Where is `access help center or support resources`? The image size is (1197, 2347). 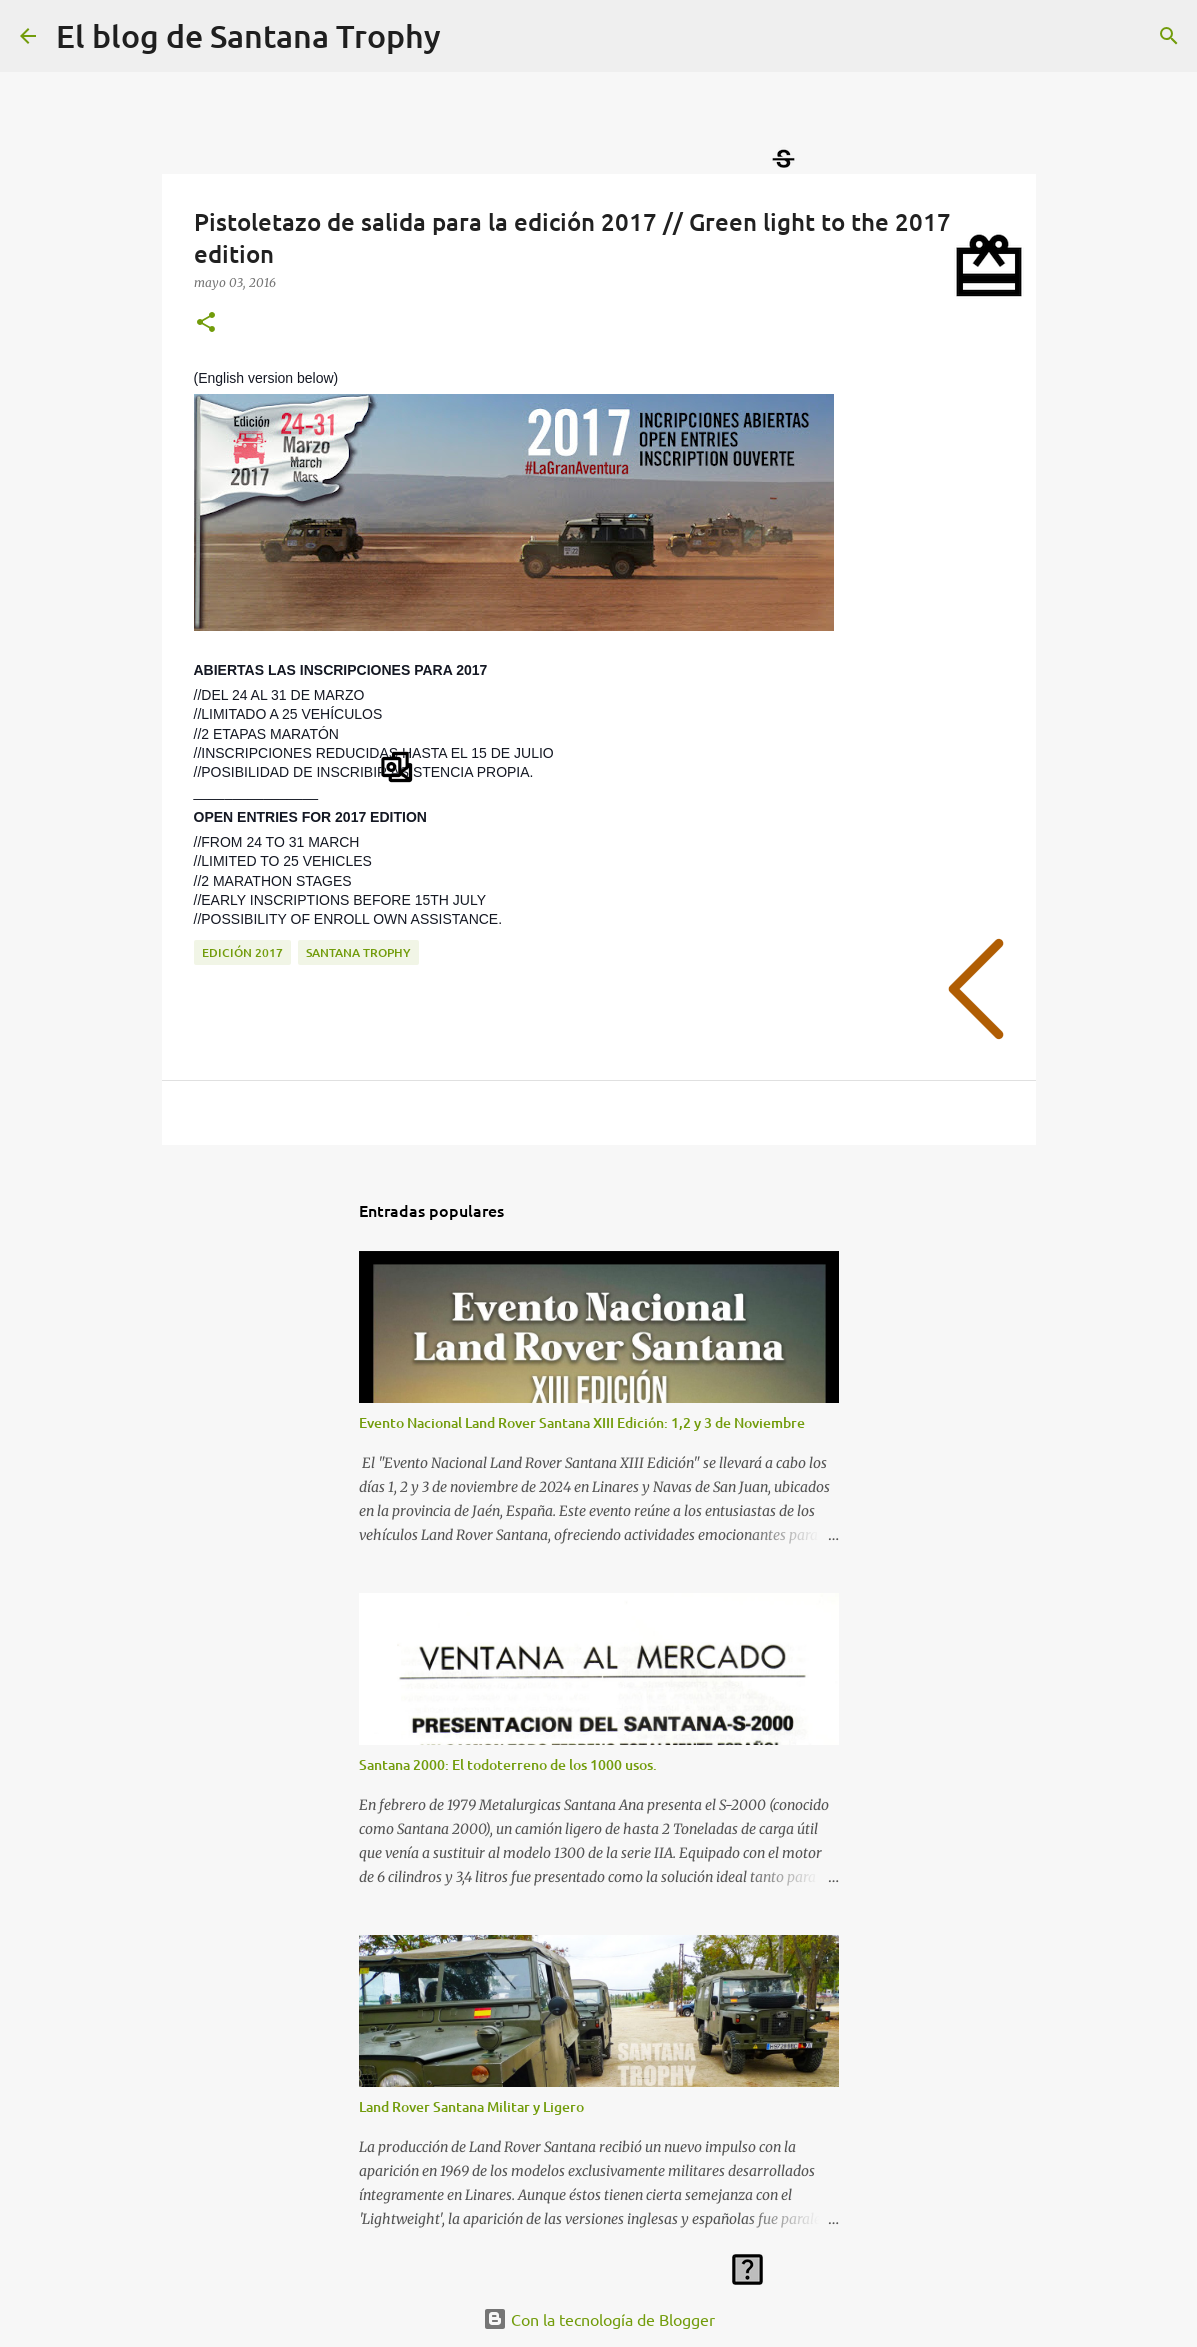 access help center or support resources is located at coordinates (747, 2269).